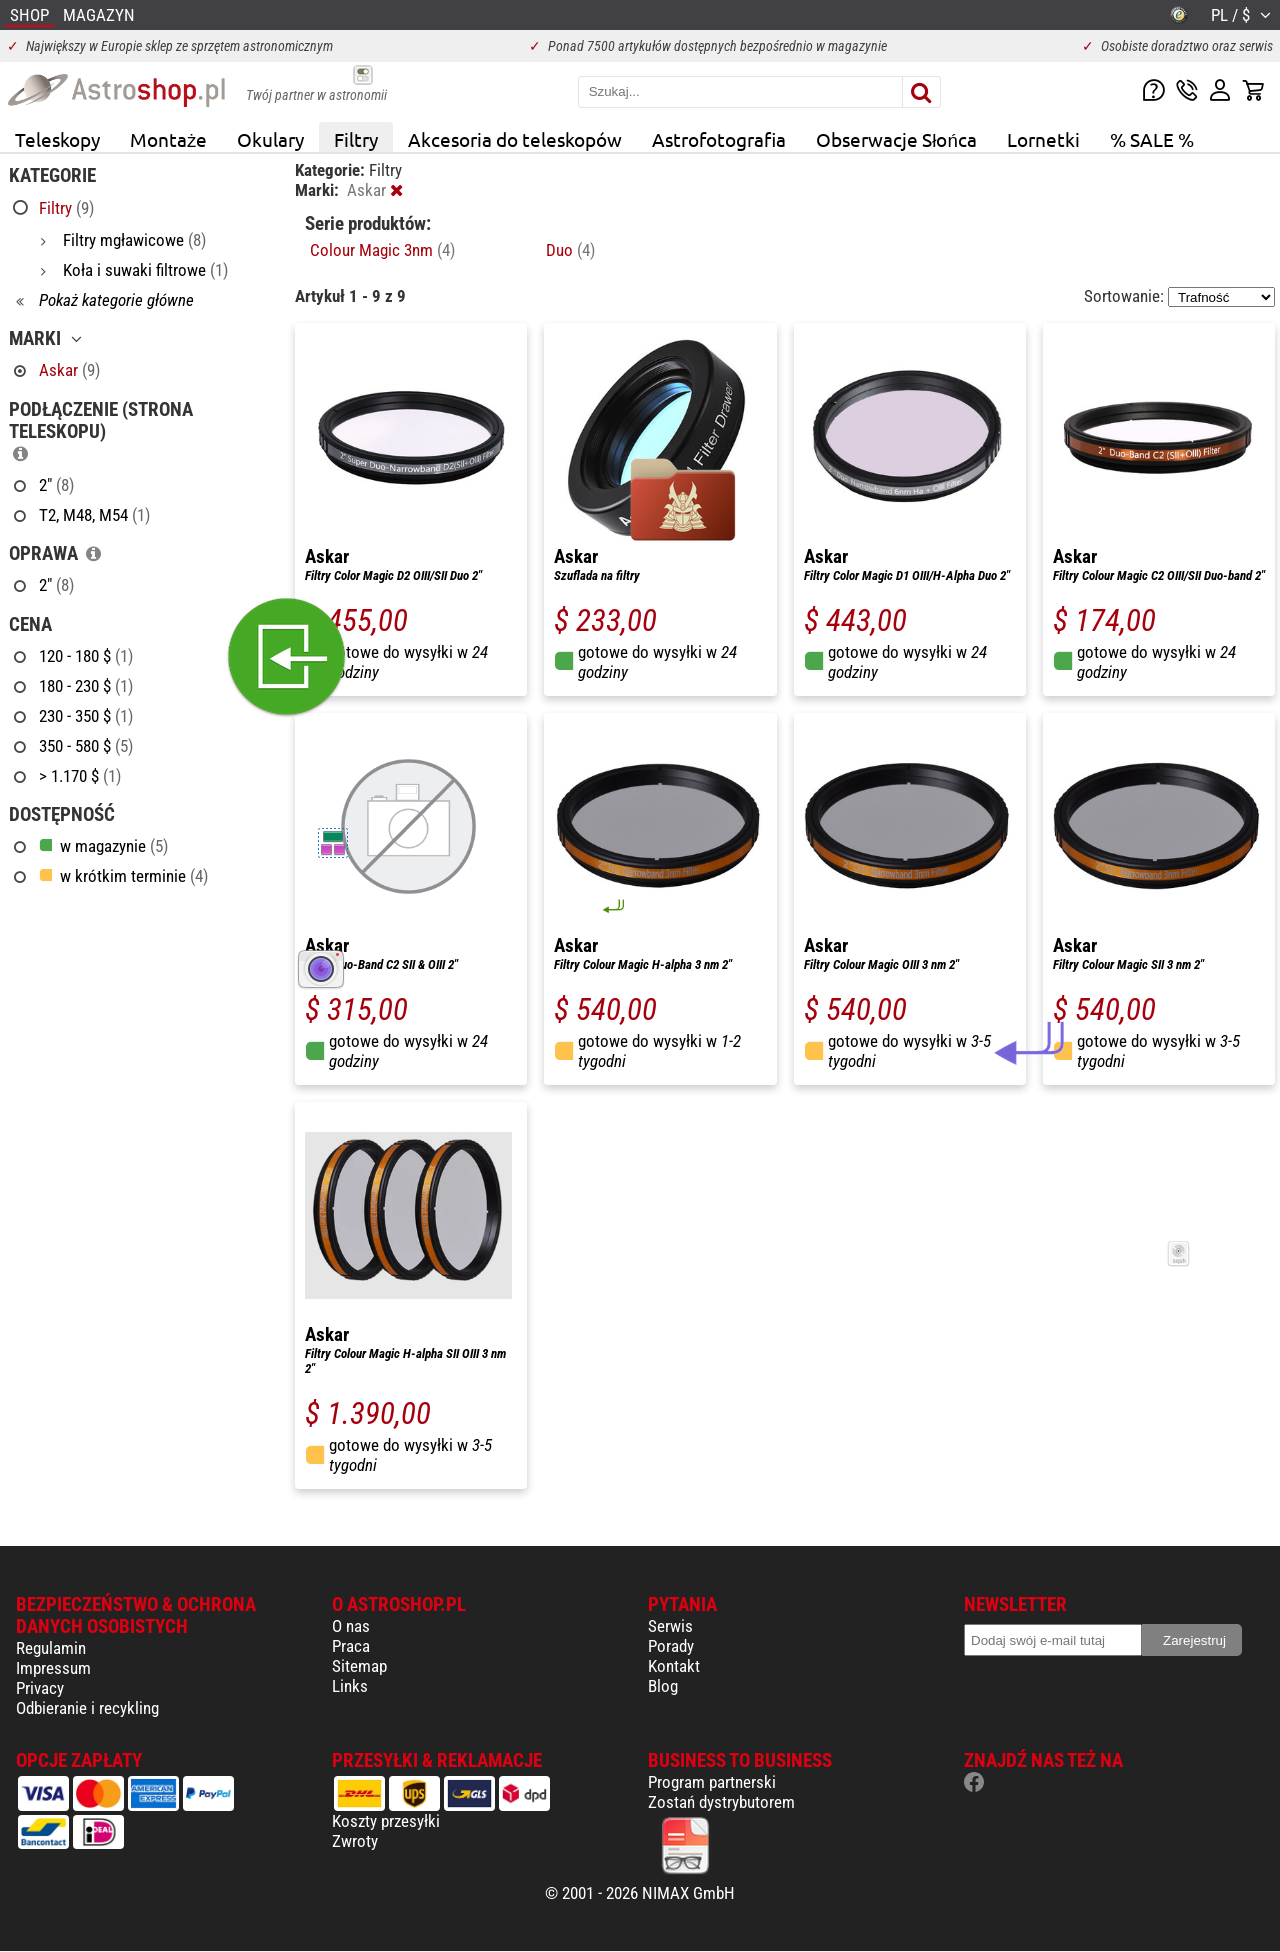  I want to click on select all items in the current view, so click(333, 843).